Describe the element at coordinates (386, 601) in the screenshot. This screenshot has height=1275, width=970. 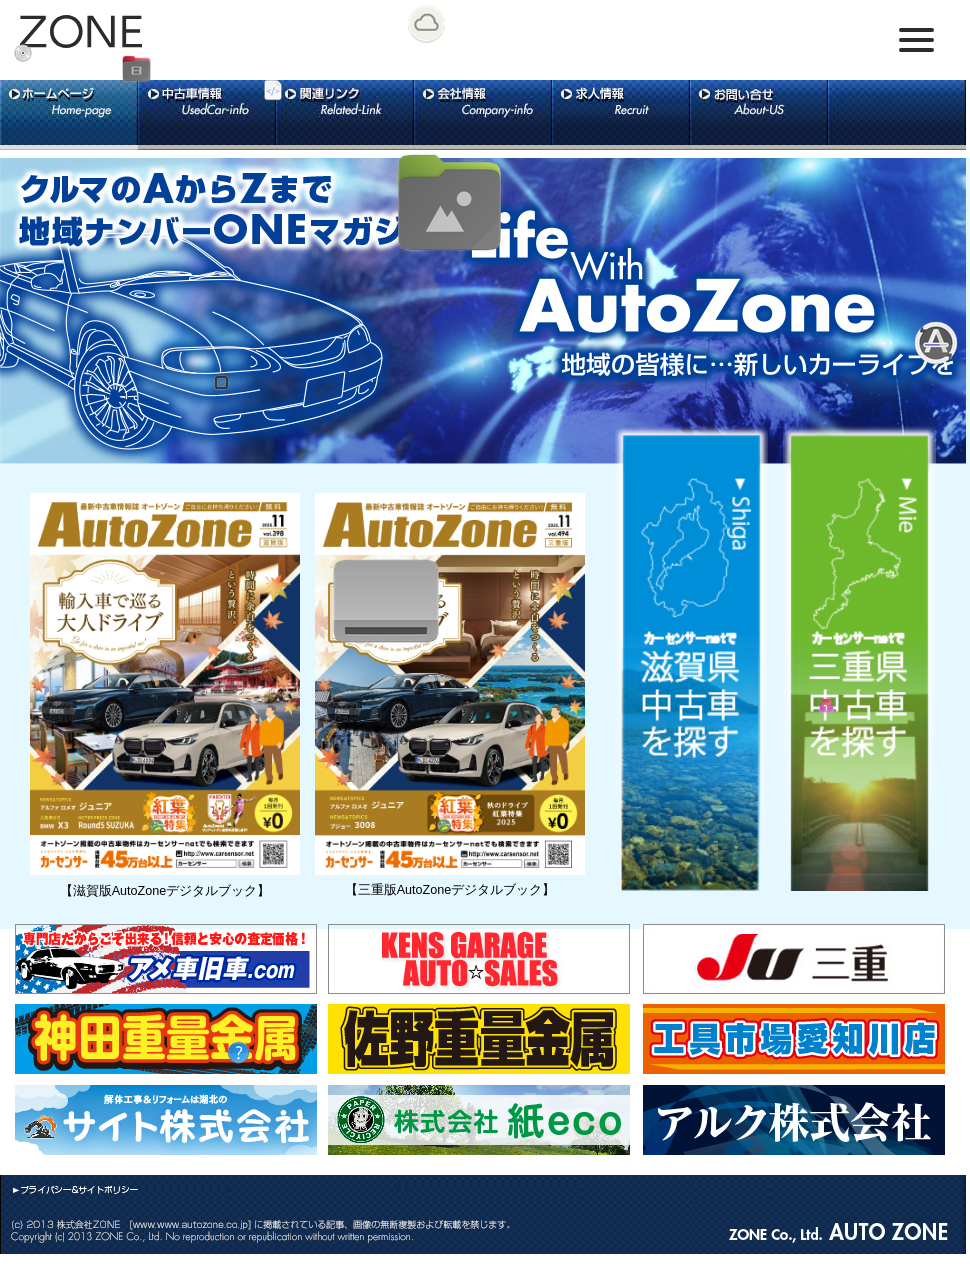
I see `access removable storage device` at that location.